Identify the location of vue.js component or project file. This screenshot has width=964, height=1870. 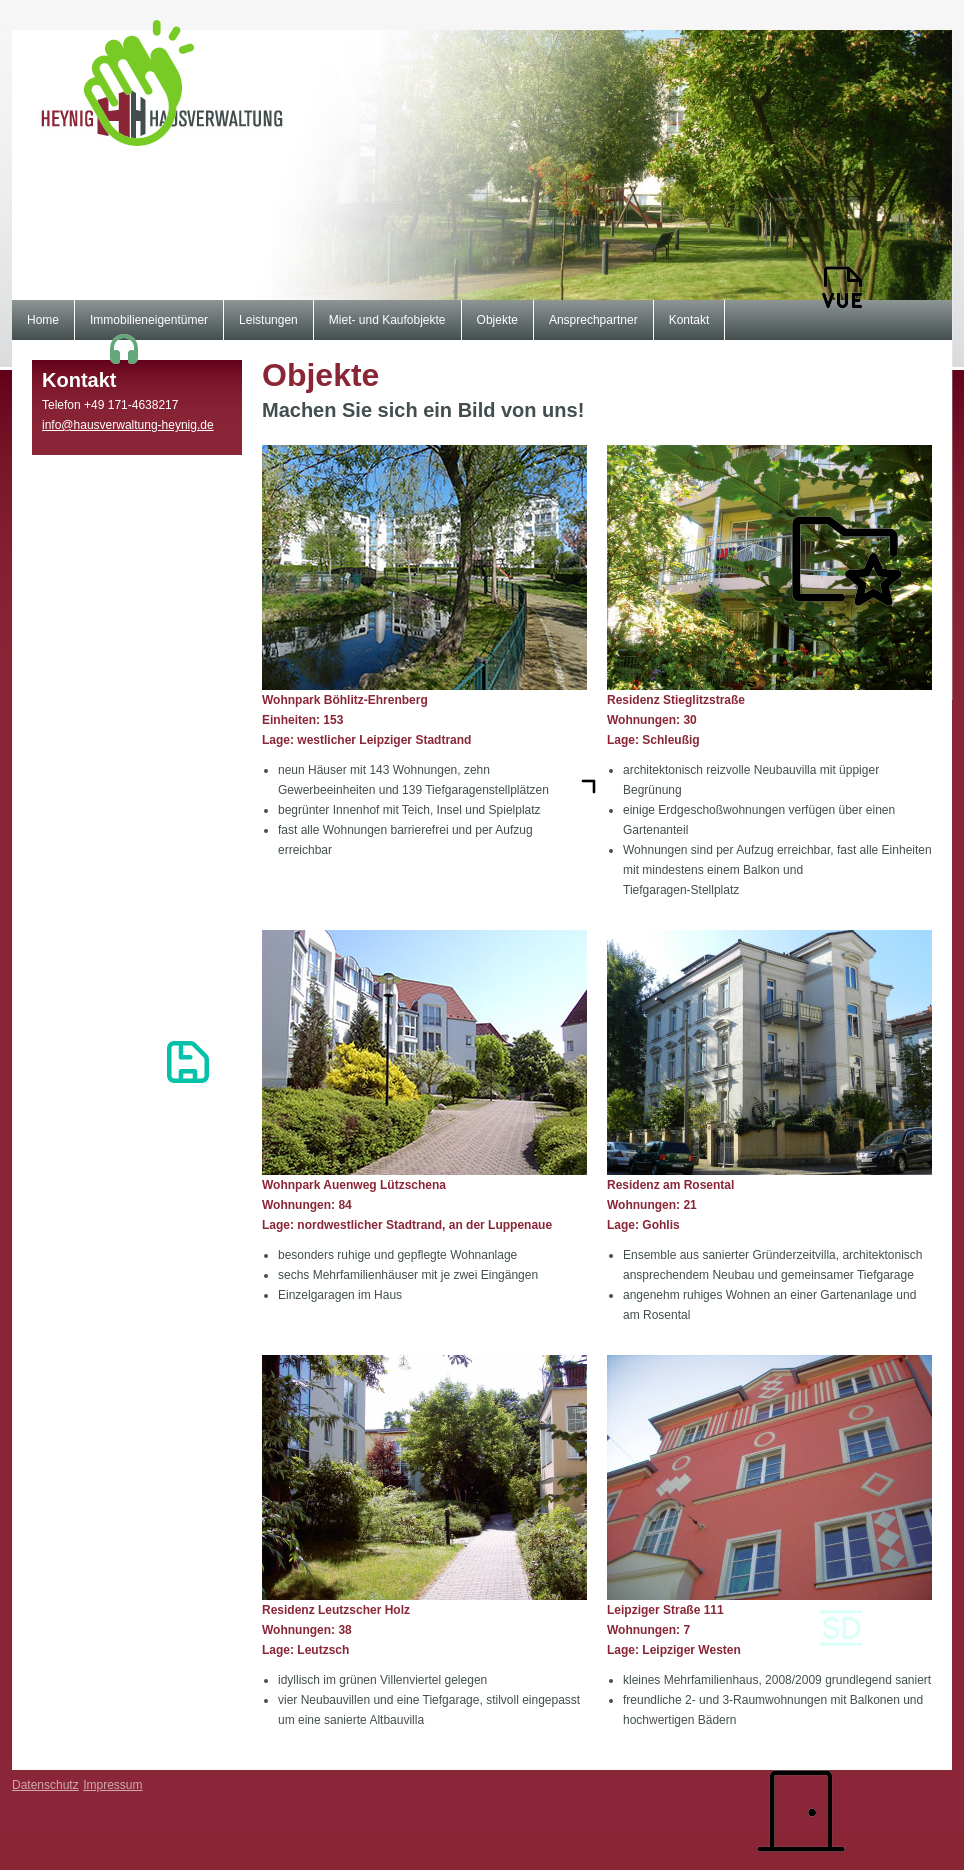
(843, 289).